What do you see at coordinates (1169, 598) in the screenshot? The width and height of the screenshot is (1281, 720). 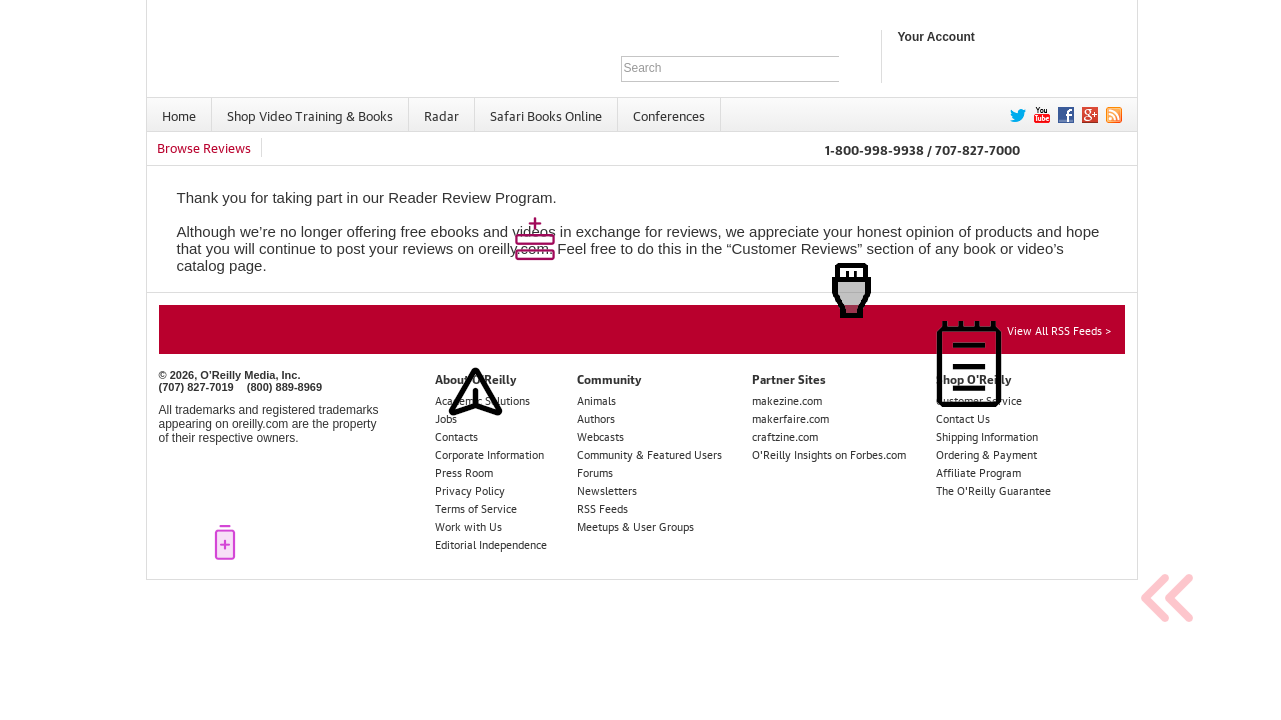 I see `go back to the beginning` at bounding box center [1169, 598].